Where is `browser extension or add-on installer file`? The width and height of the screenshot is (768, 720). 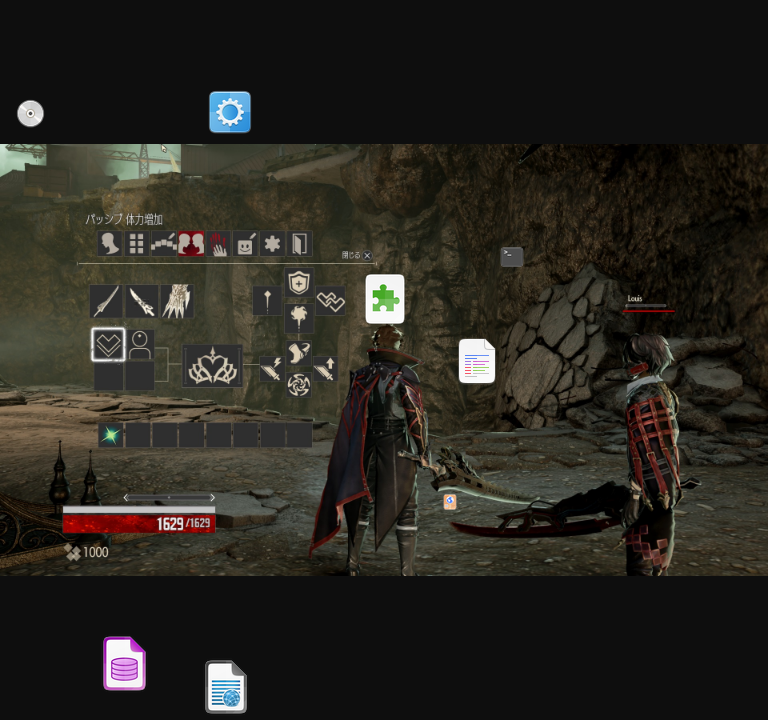
browser extension or add-on installer file is located at coordinates (385, 299).